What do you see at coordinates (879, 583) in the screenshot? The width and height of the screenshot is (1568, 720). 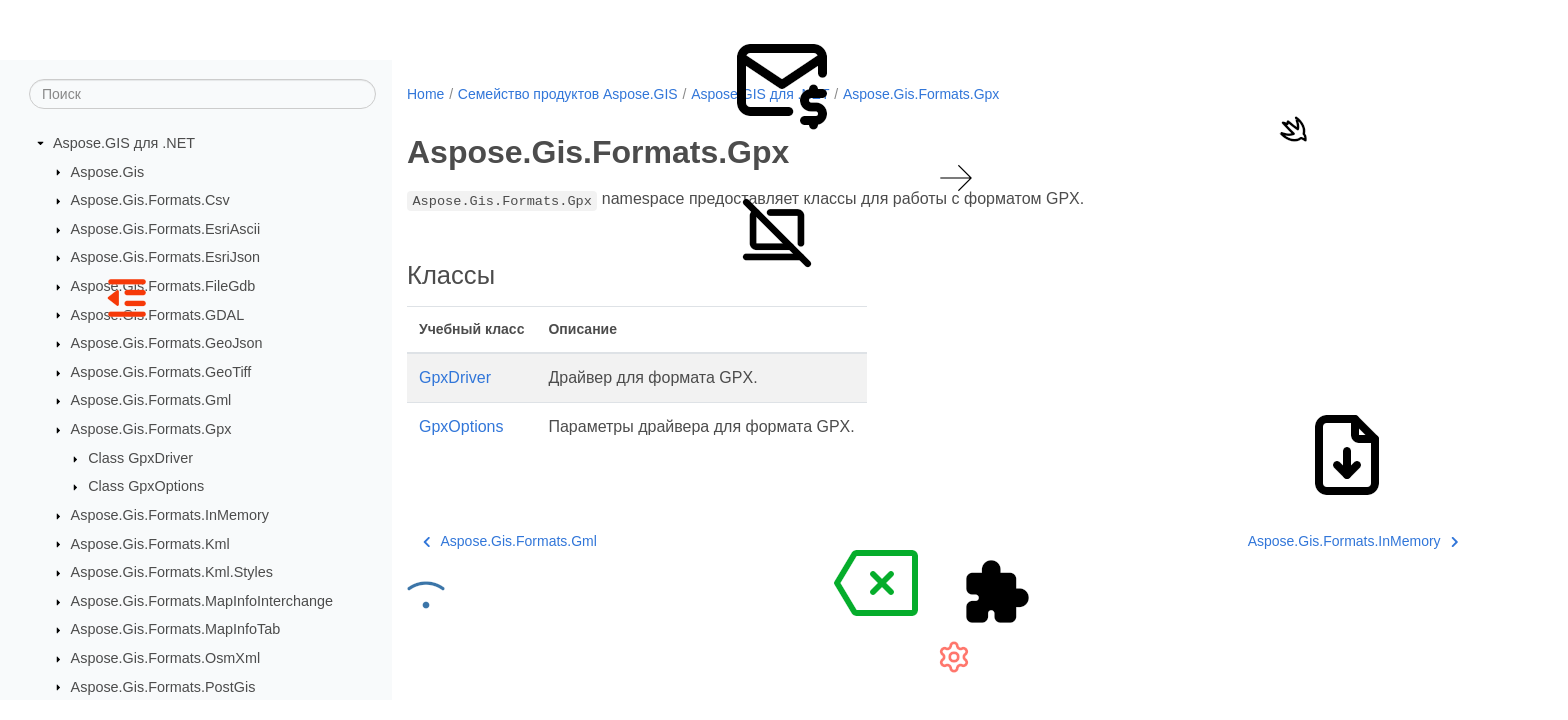 I see `delete the previous character` at bounding box center [879, 583].